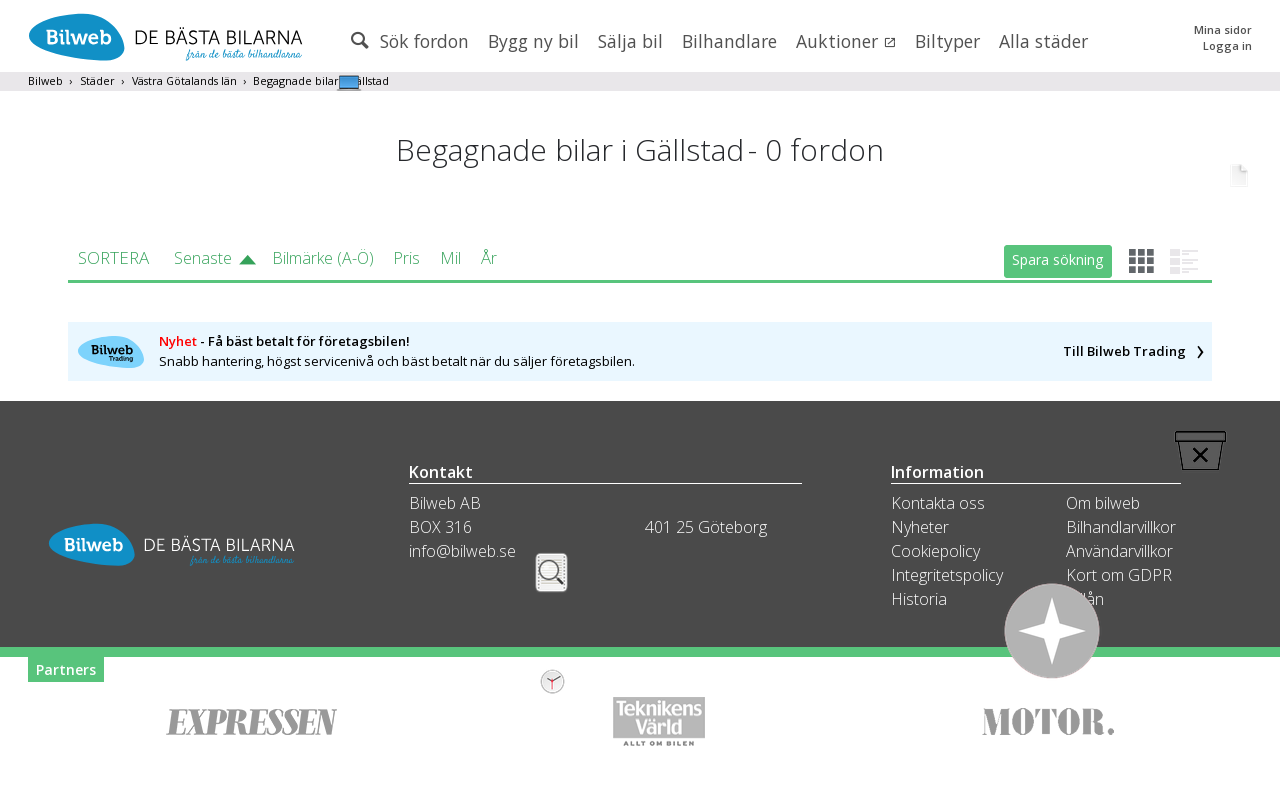 The image size is (1280, 786). I want to click on access junk mail folder, so click(1200, 448).